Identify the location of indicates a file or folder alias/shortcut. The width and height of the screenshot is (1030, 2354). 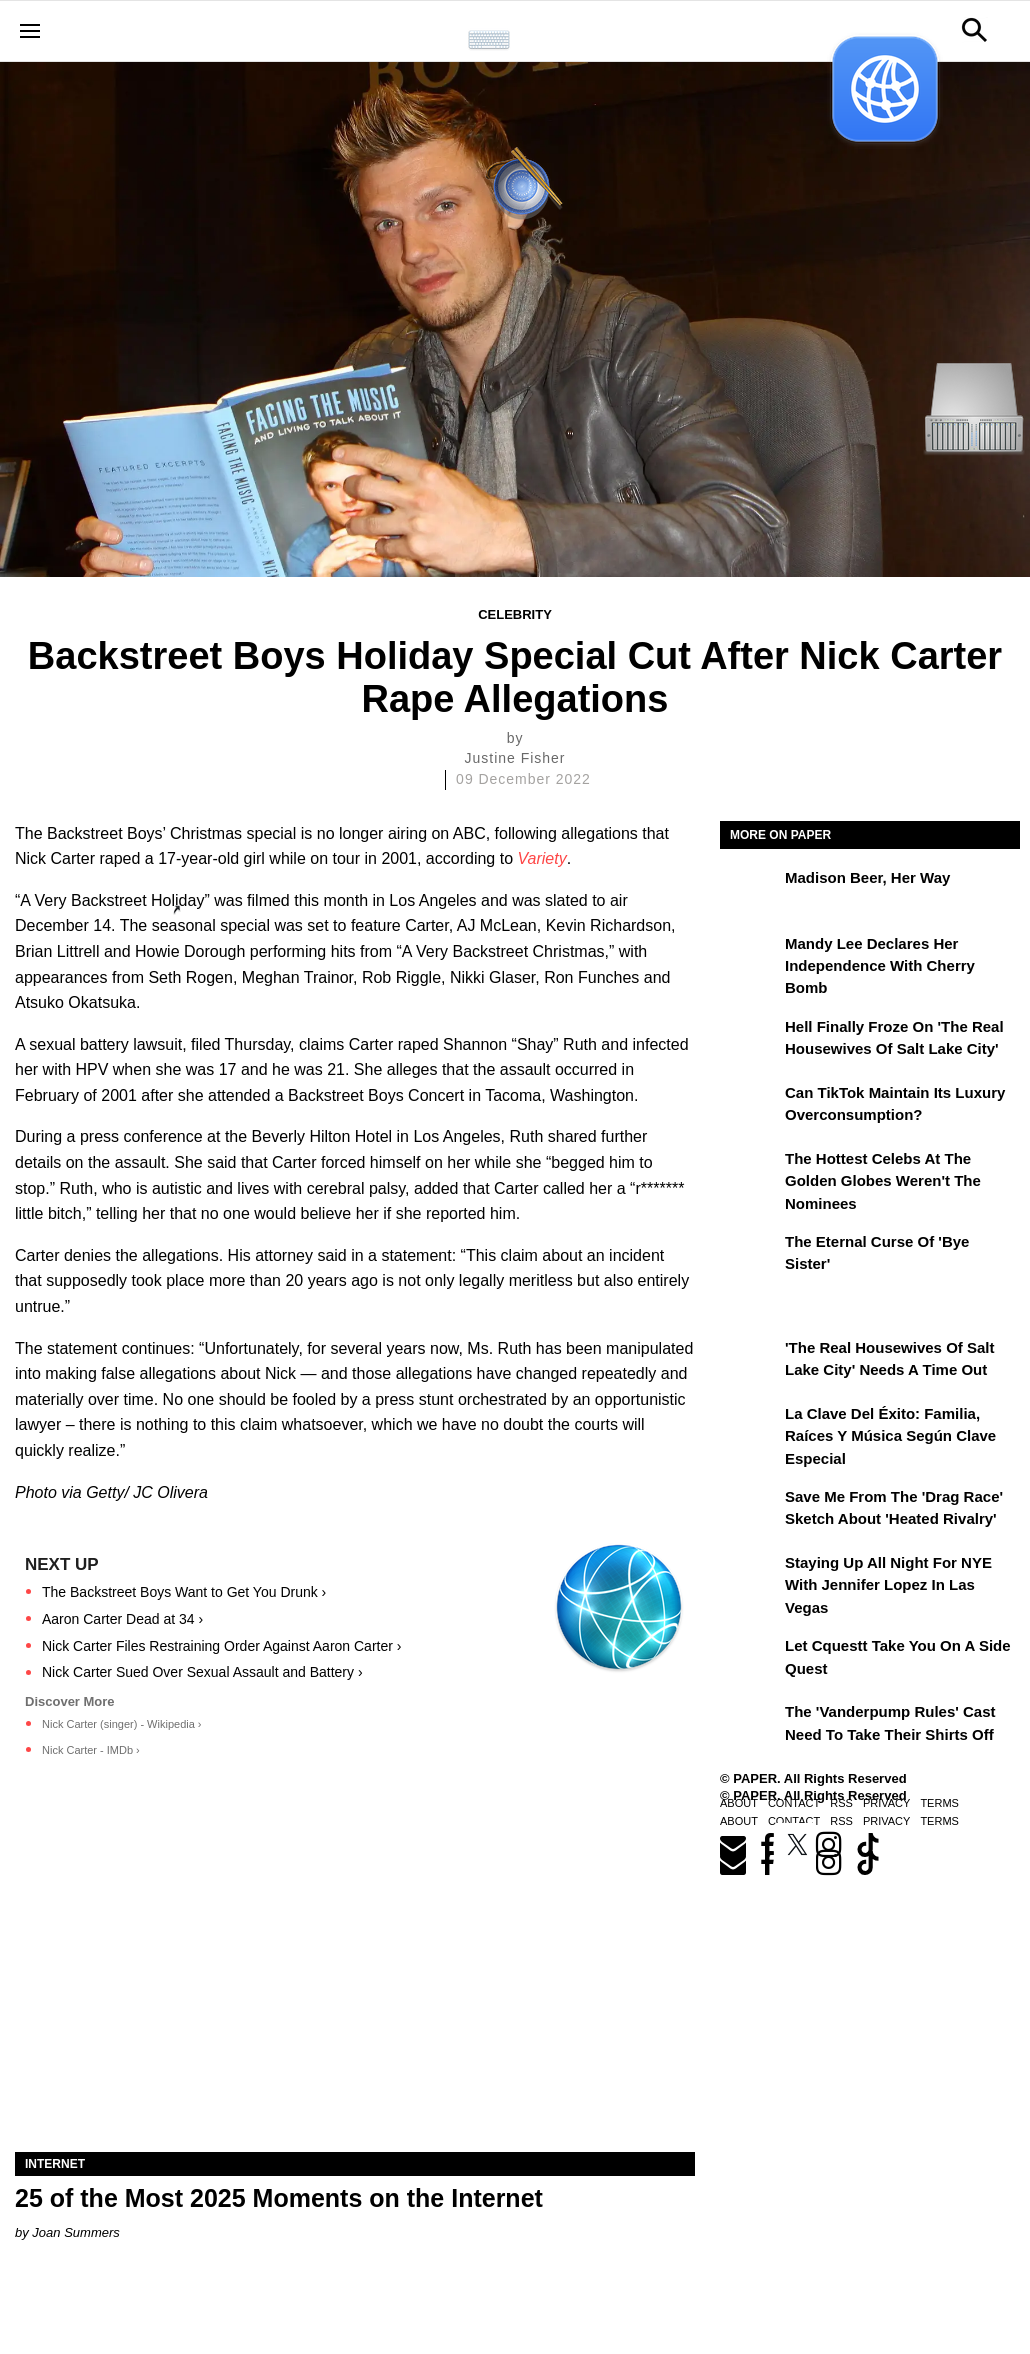
(200, 887).